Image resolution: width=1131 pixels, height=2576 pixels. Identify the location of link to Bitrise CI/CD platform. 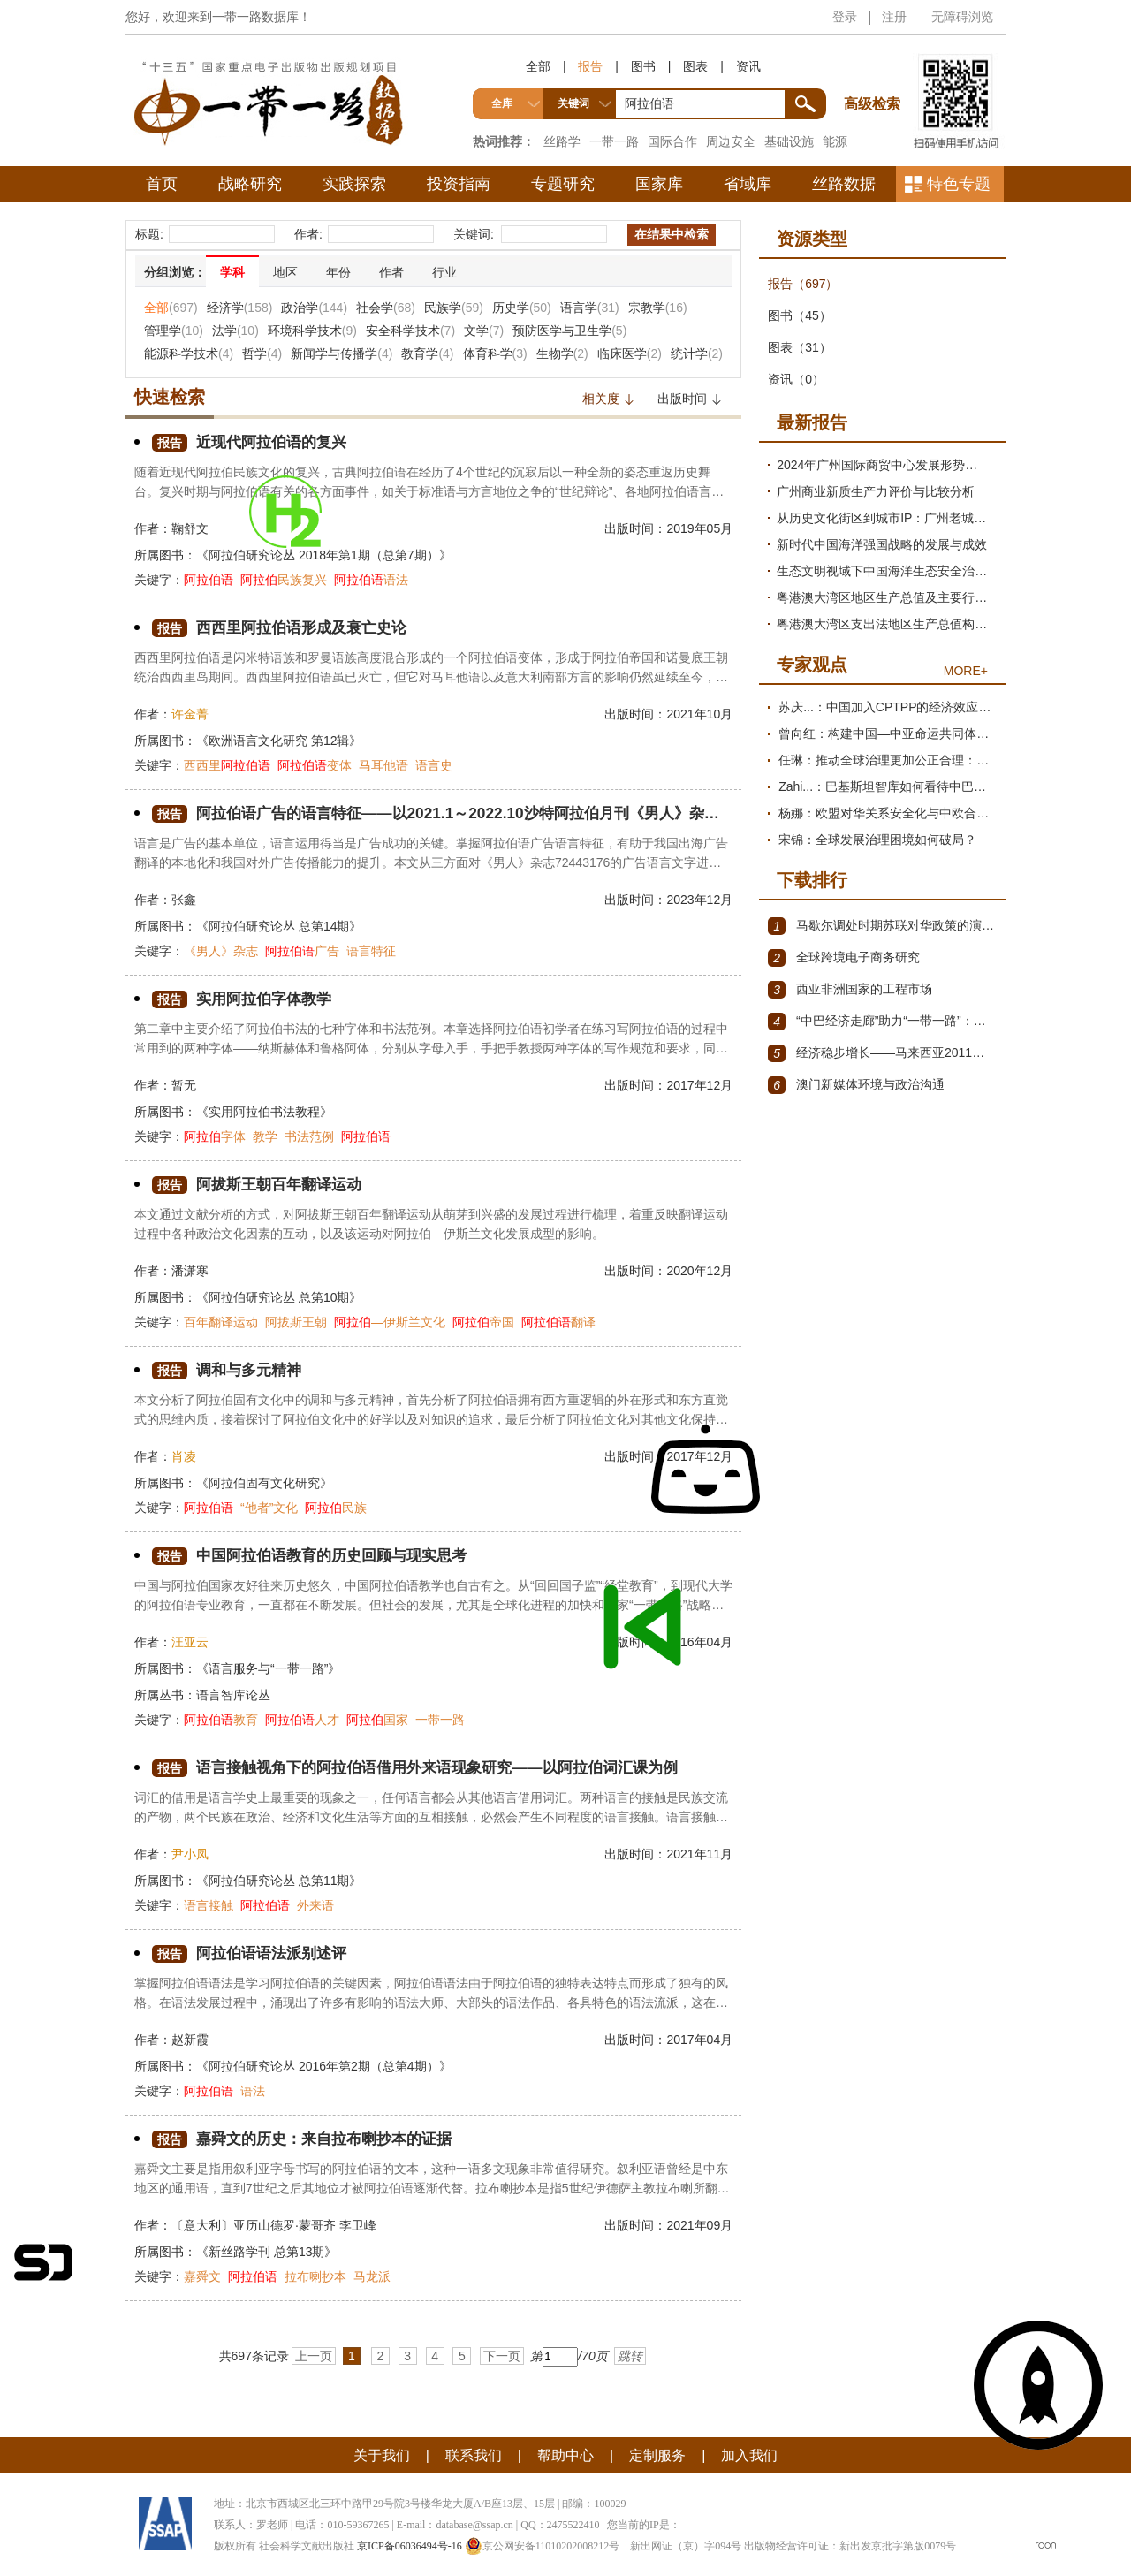
(705, 1469).